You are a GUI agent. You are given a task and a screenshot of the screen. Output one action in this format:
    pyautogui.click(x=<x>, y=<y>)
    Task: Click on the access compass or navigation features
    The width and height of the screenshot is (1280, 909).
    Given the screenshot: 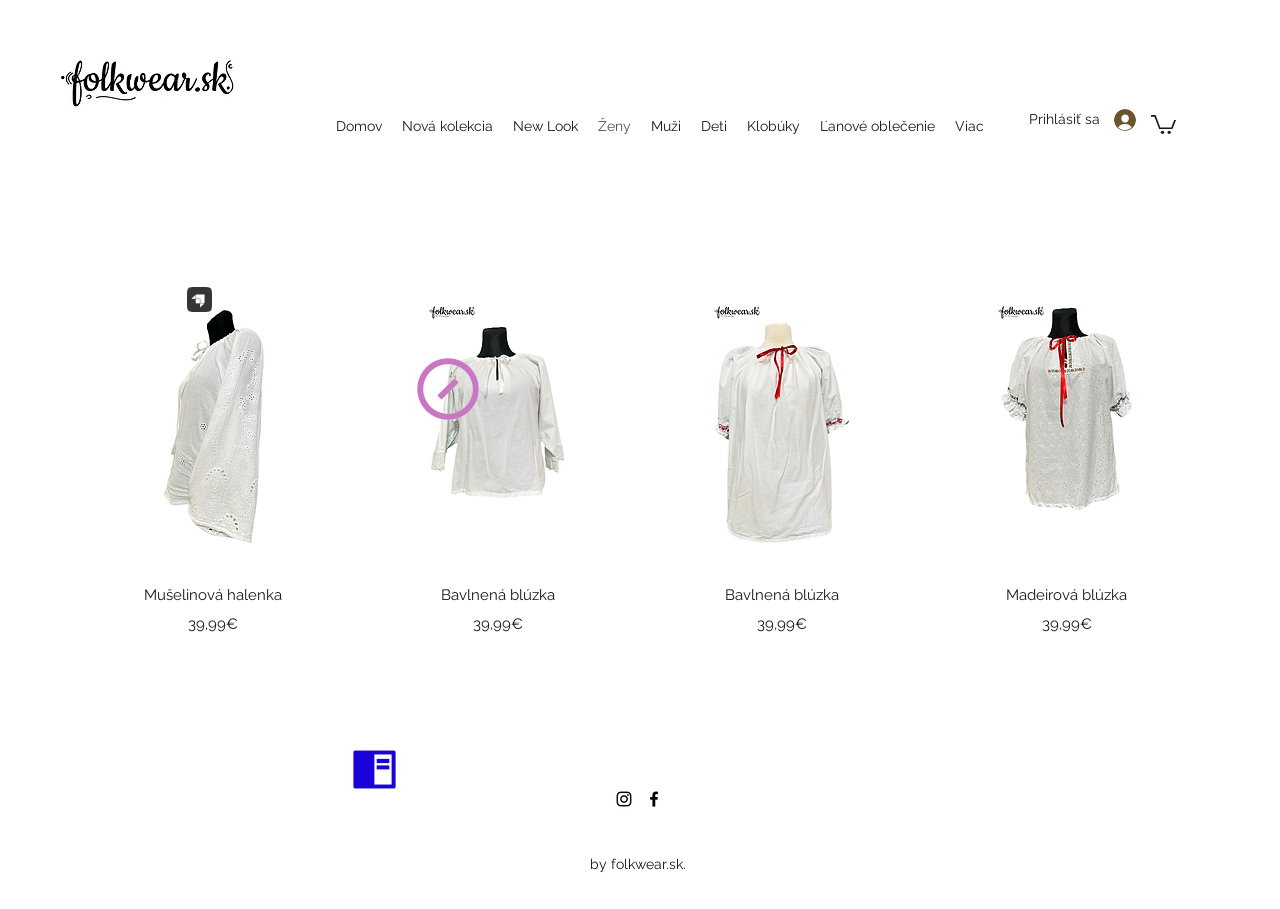 What is the action you would take?
    pyautogui.click(x=448, y=389)
    